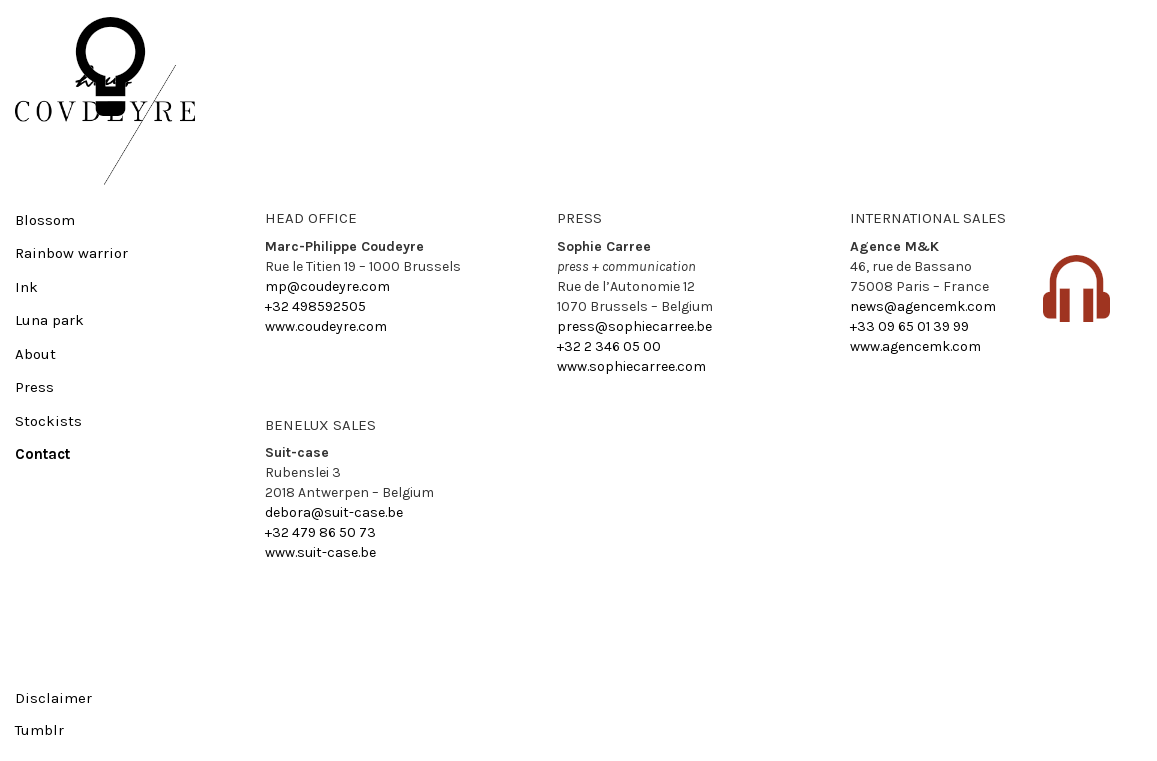  I want to click on listen to audio or music, so click(1076, 288).